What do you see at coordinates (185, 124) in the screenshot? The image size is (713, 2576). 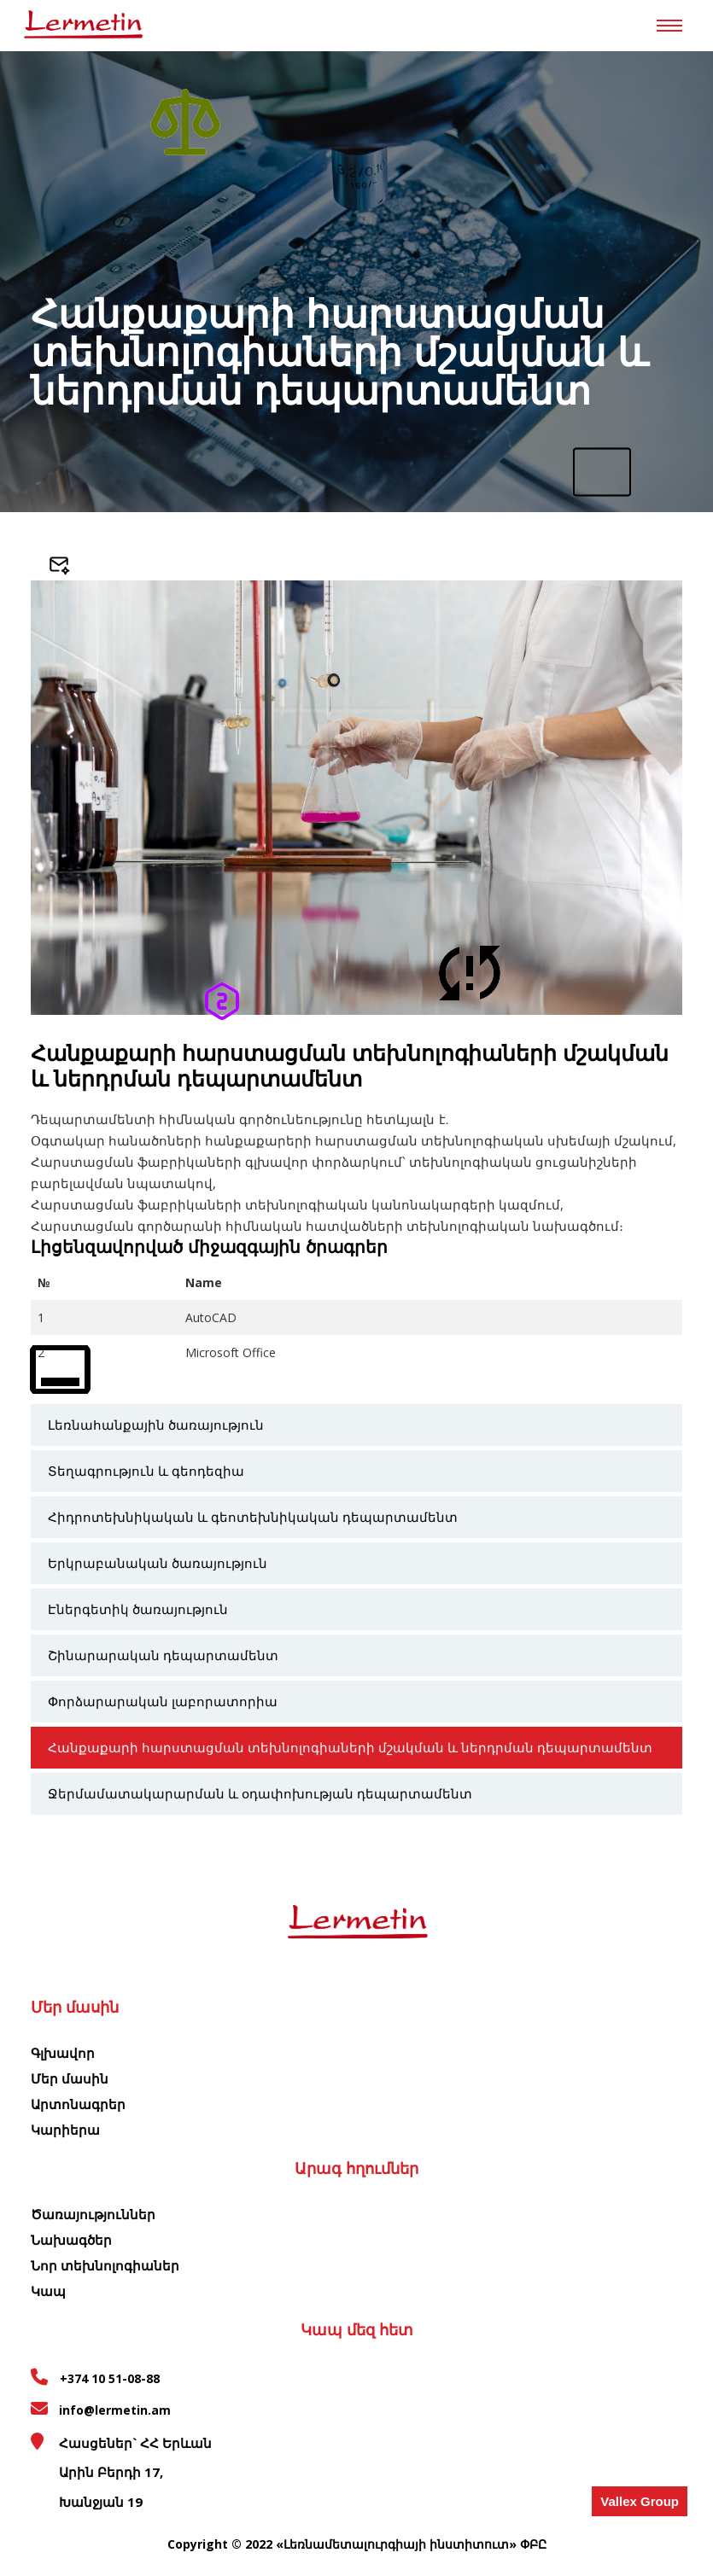 I see `access comparison or weighing features` at bounding box center [185, 124].